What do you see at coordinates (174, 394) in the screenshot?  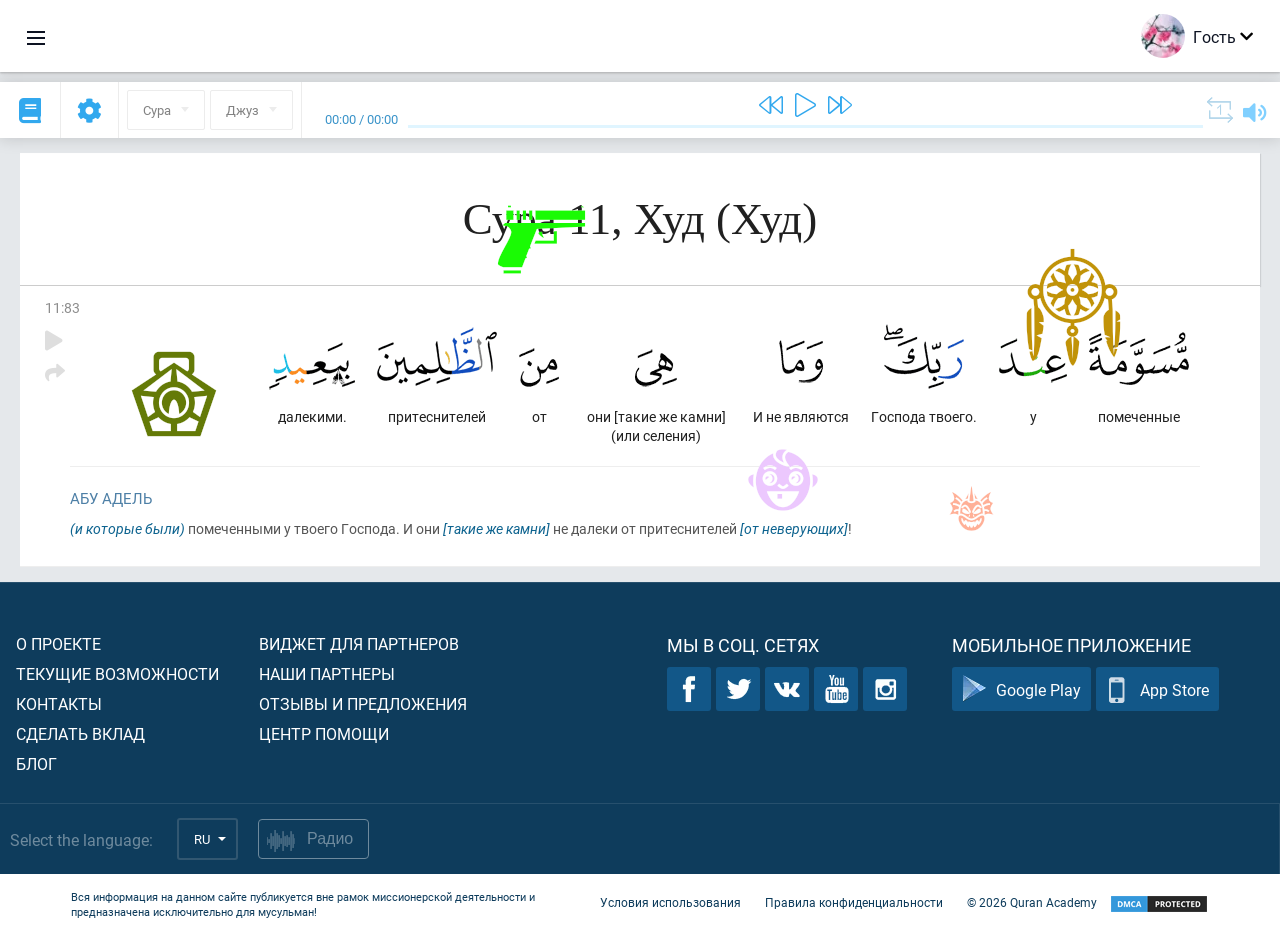 I see `a lantern or light source item in a game inventory` at bounding box center [174, 394].